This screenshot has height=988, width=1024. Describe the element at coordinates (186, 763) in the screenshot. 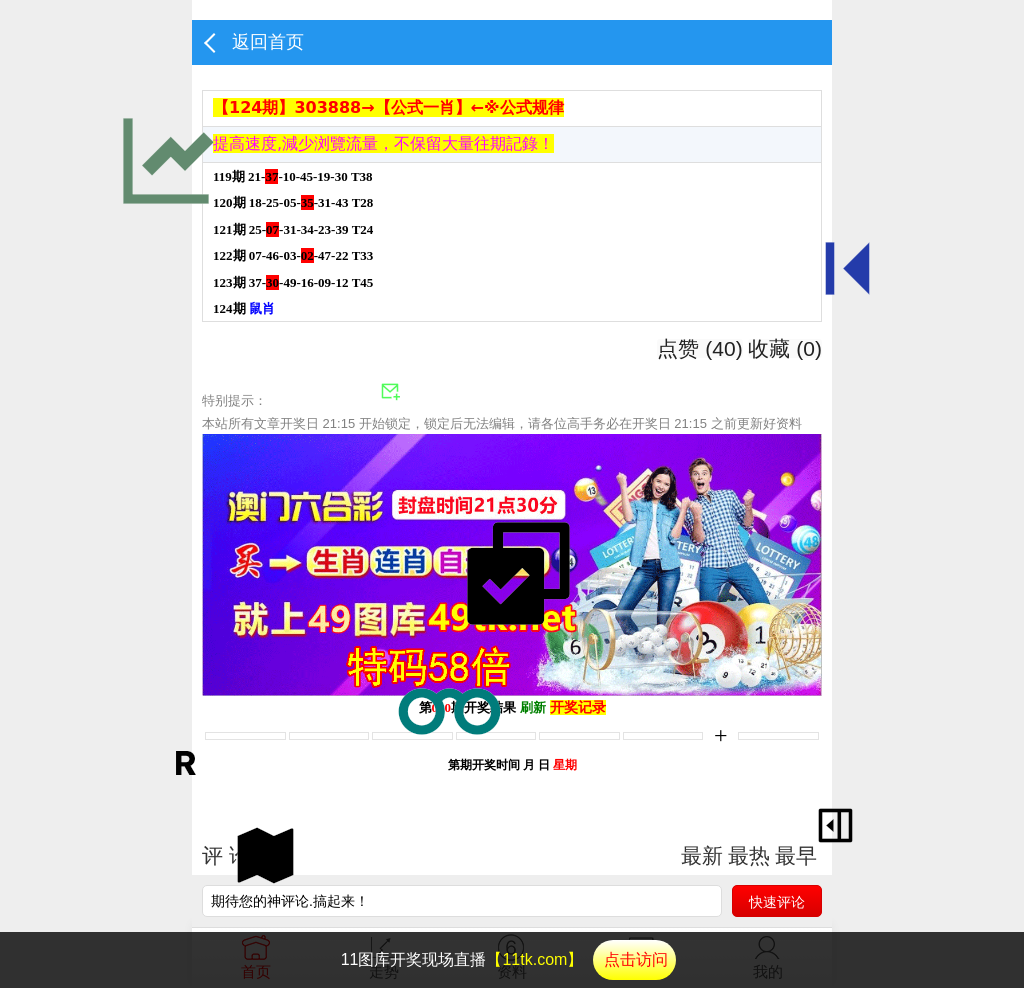

I see `resend email service logo` at that location.